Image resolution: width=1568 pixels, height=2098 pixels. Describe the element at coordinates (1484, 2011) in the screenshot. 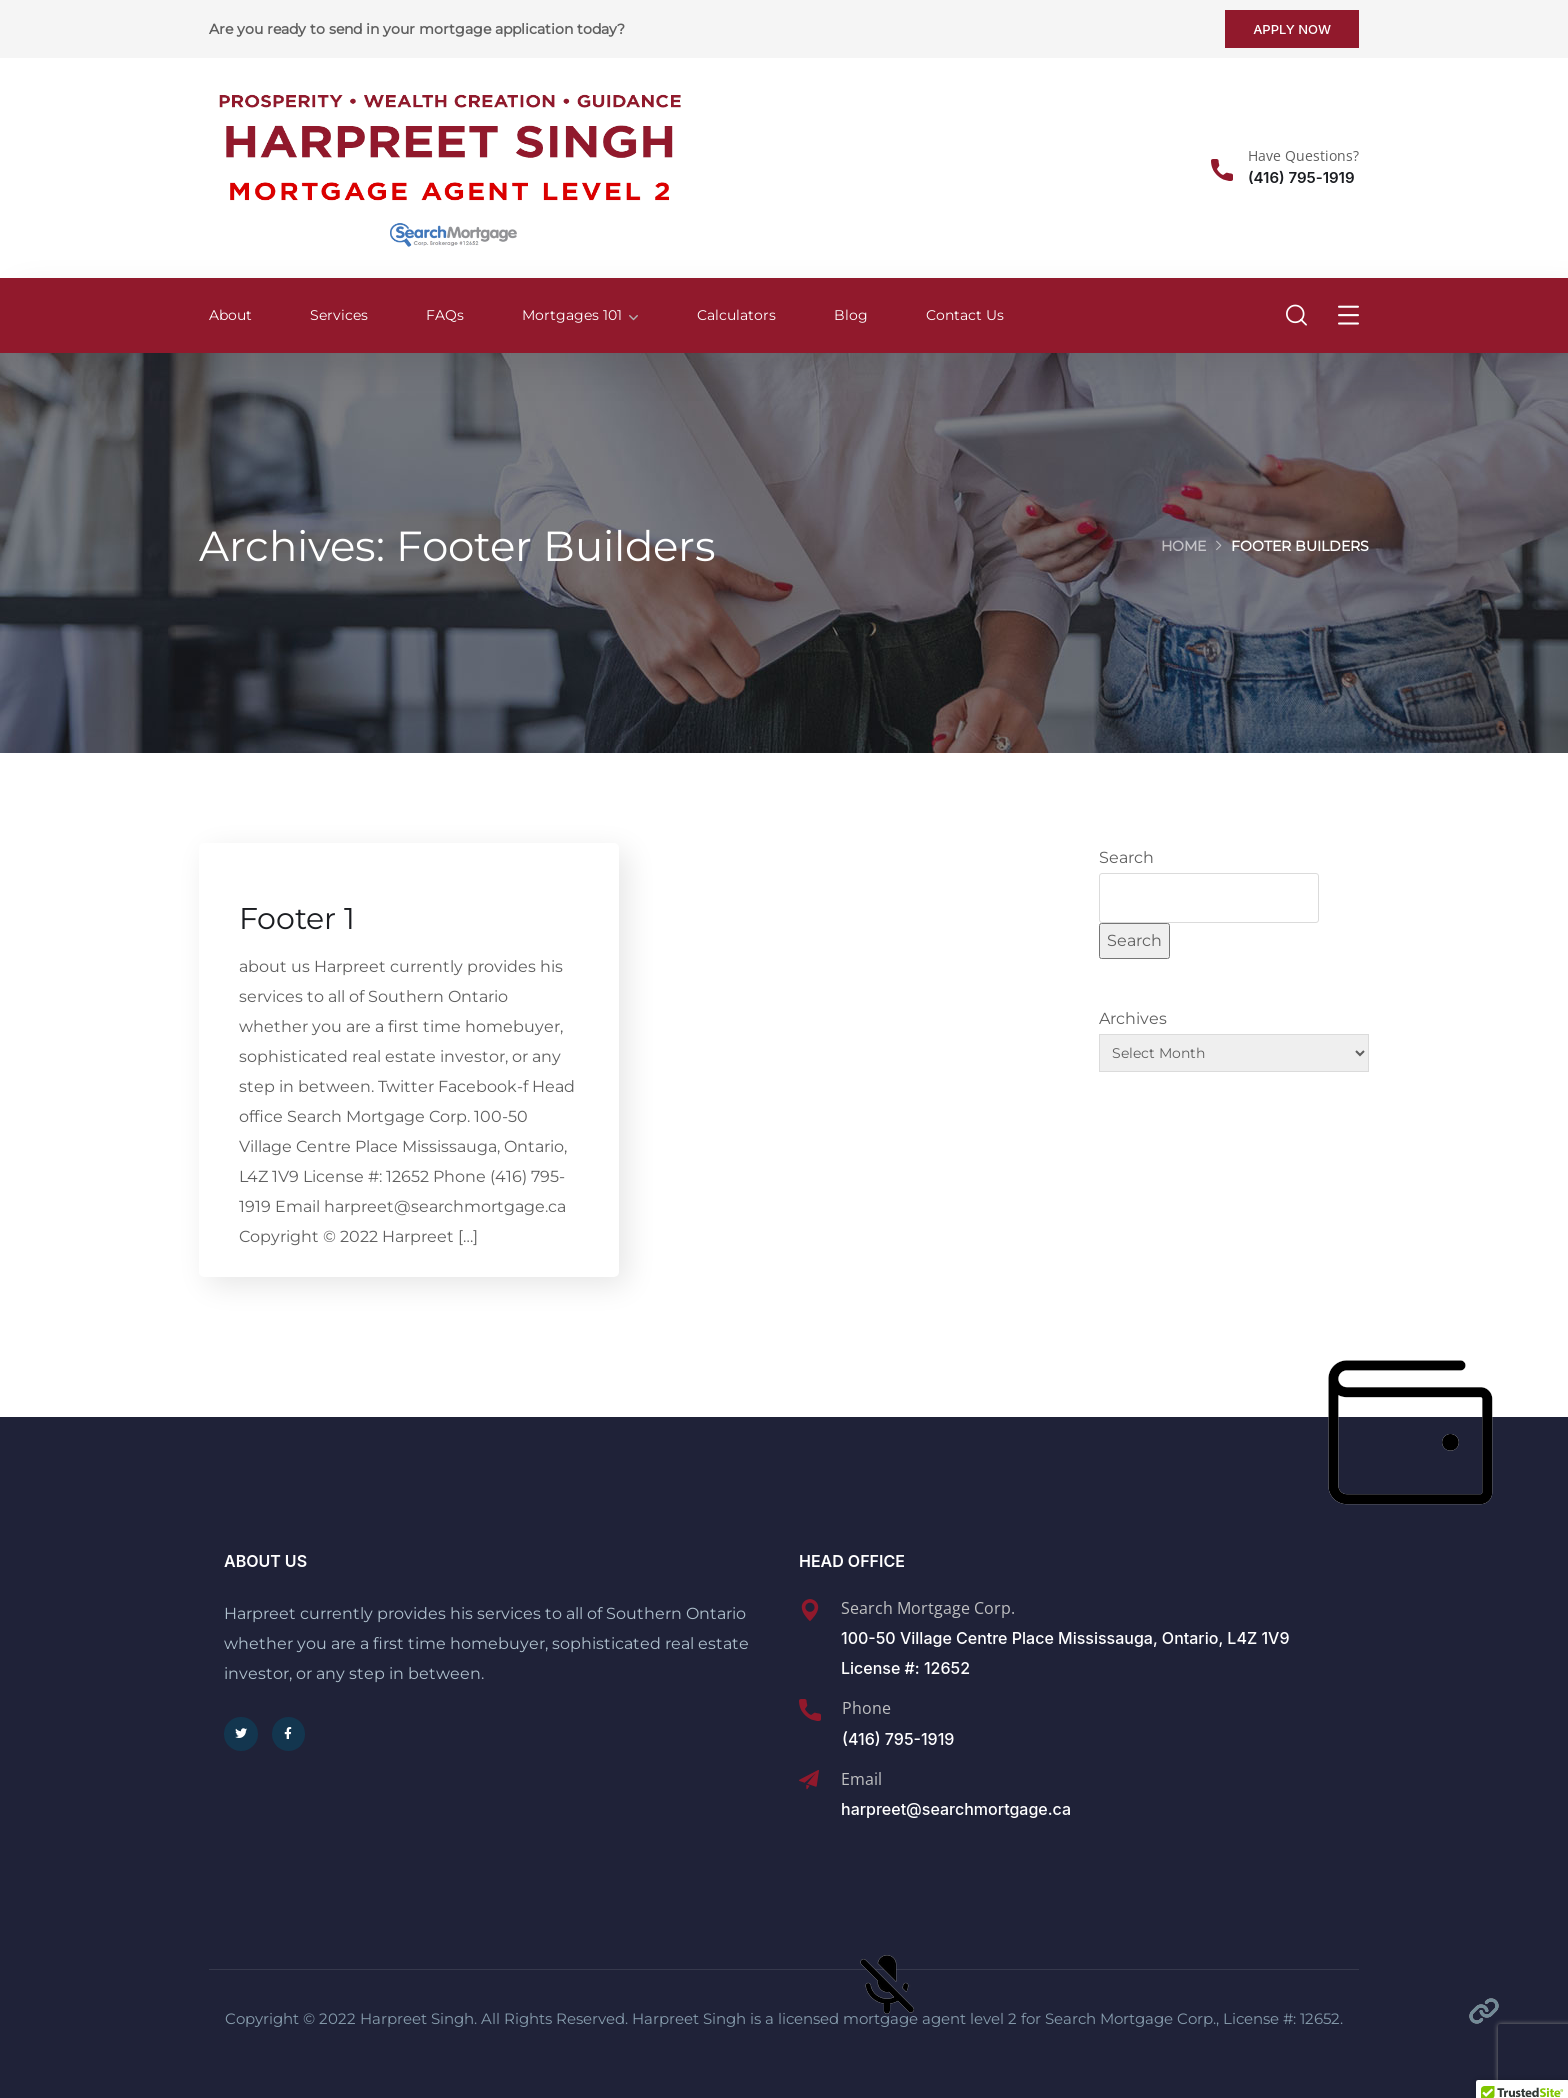

I see `copy or share a link` at that location.